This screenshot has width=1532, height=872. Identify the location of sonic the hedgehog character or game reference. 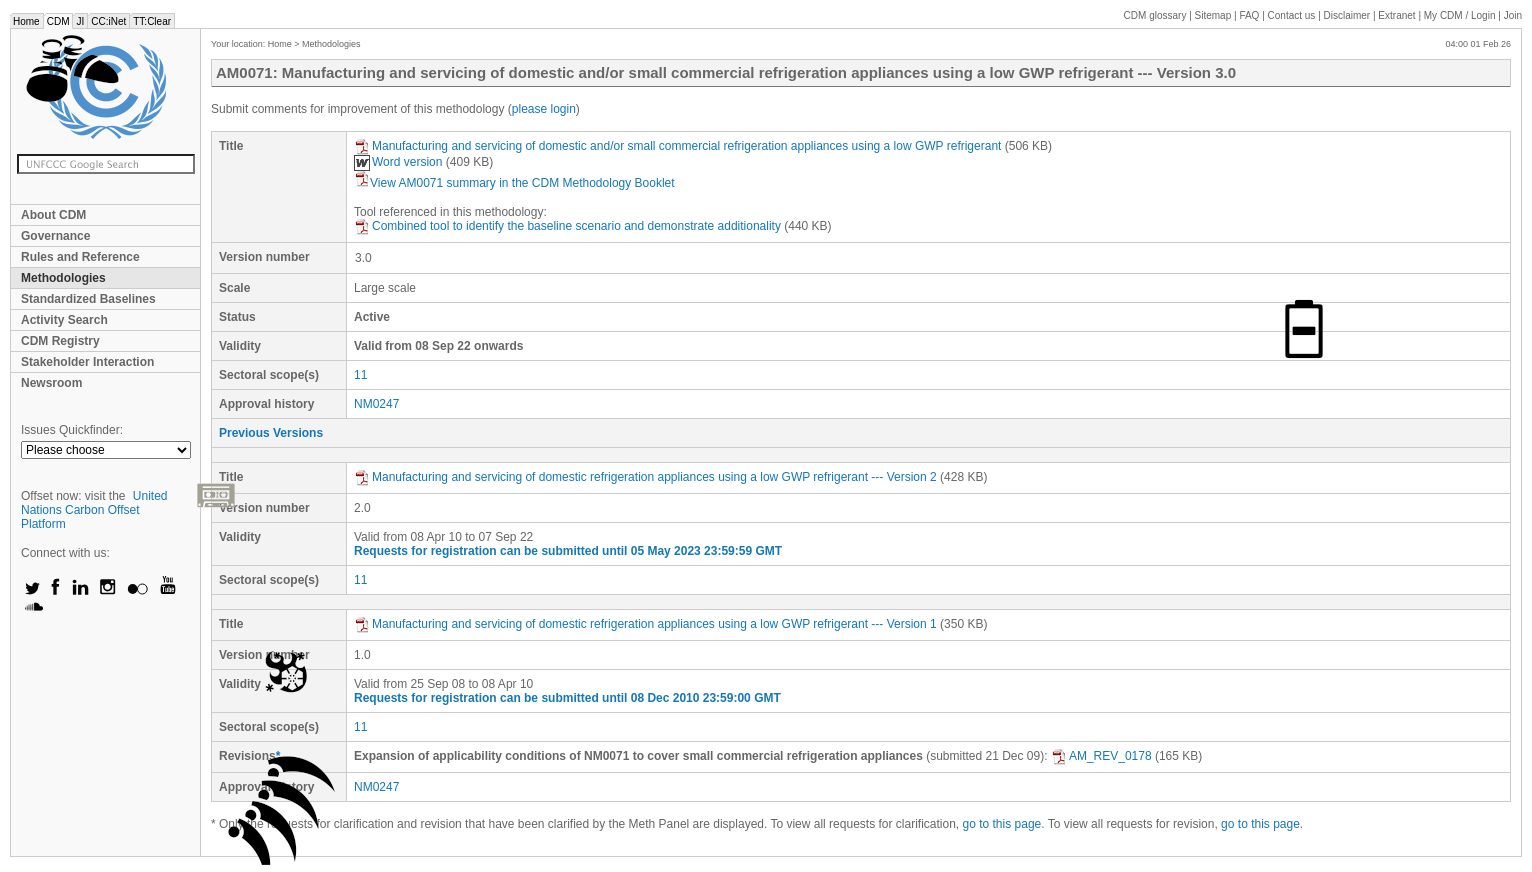
(72, 68).